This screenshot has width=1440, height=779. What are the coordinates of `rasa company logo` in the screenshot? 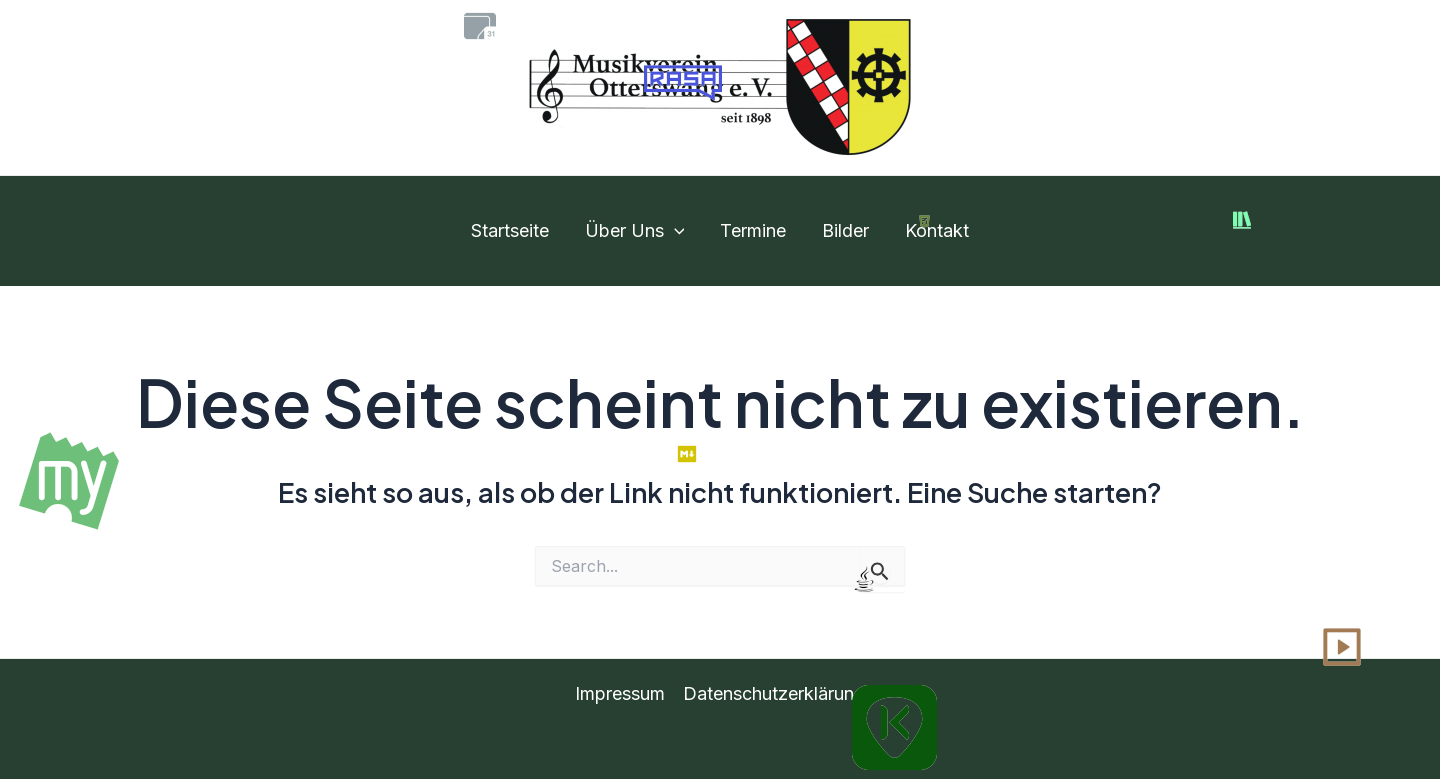 It's located at (683, 83).